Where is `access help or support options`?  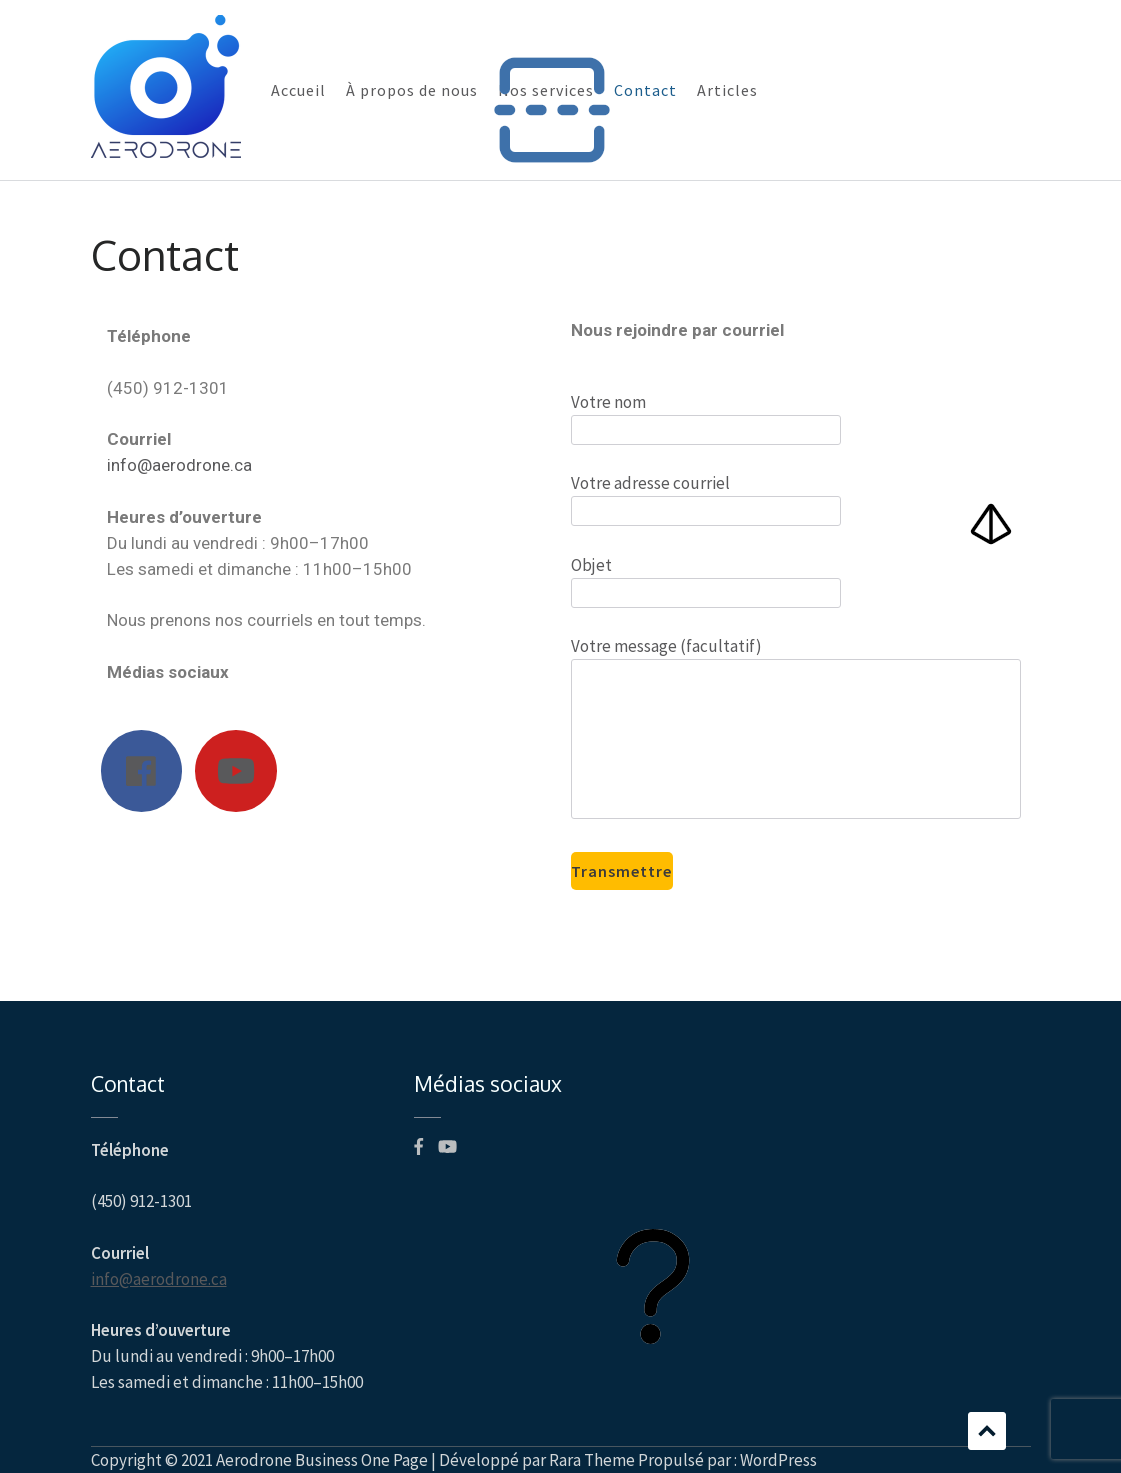
access help or support options is located at coordinates (653, 1289).